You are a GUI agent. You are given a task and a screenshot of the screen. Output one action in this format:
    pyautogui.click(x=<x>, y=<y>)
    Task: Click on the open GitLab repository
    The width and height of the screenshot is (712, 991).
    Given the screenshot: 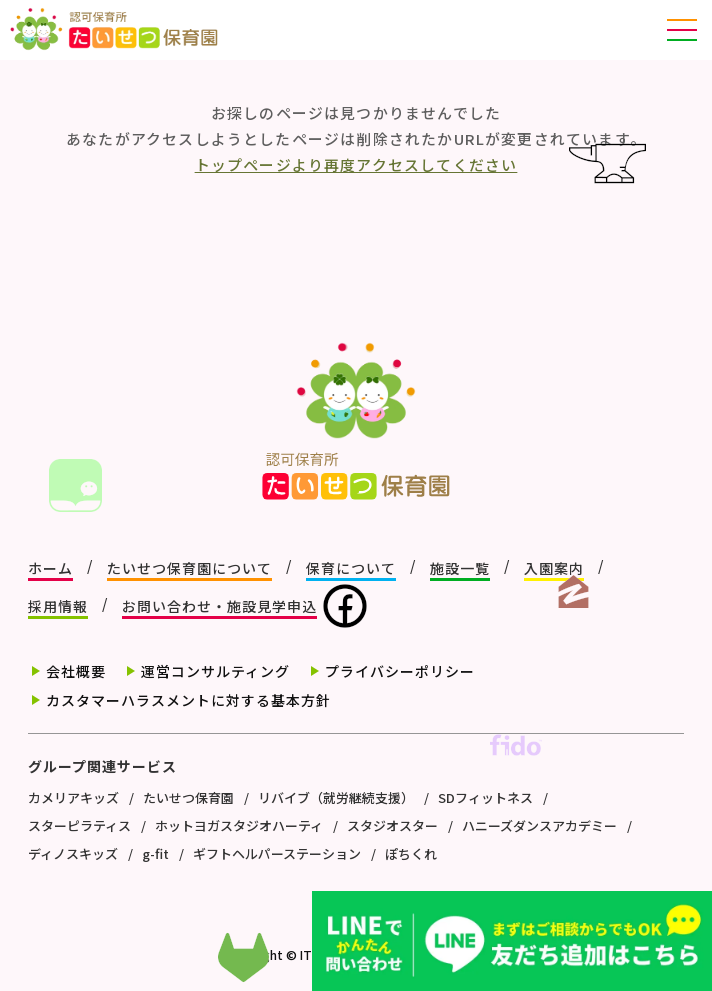 What is the action you would take?
    pyautogui.click(x=243, y=957)
    